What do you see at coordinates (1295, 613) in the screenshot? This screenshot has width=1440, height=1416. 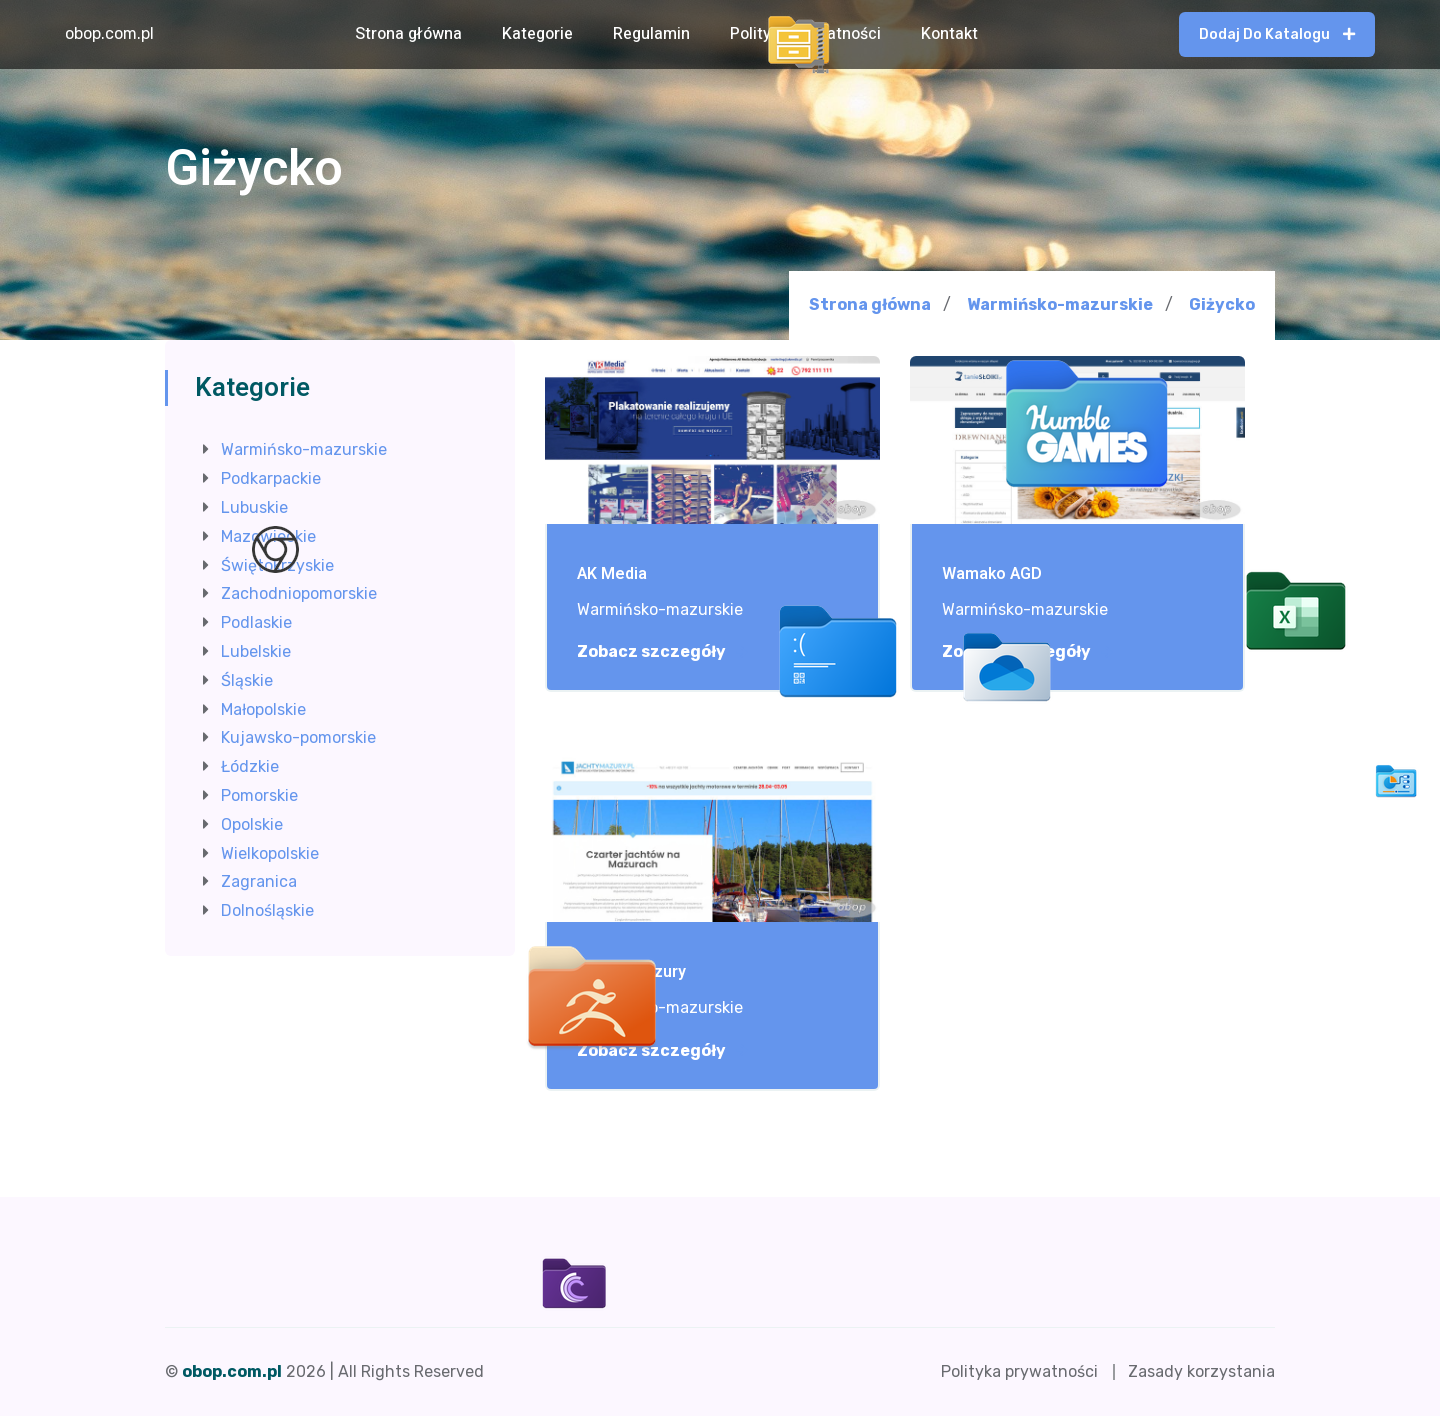 I see `open folder containing excel spreadsheets` at bounding box center [1295, 613].